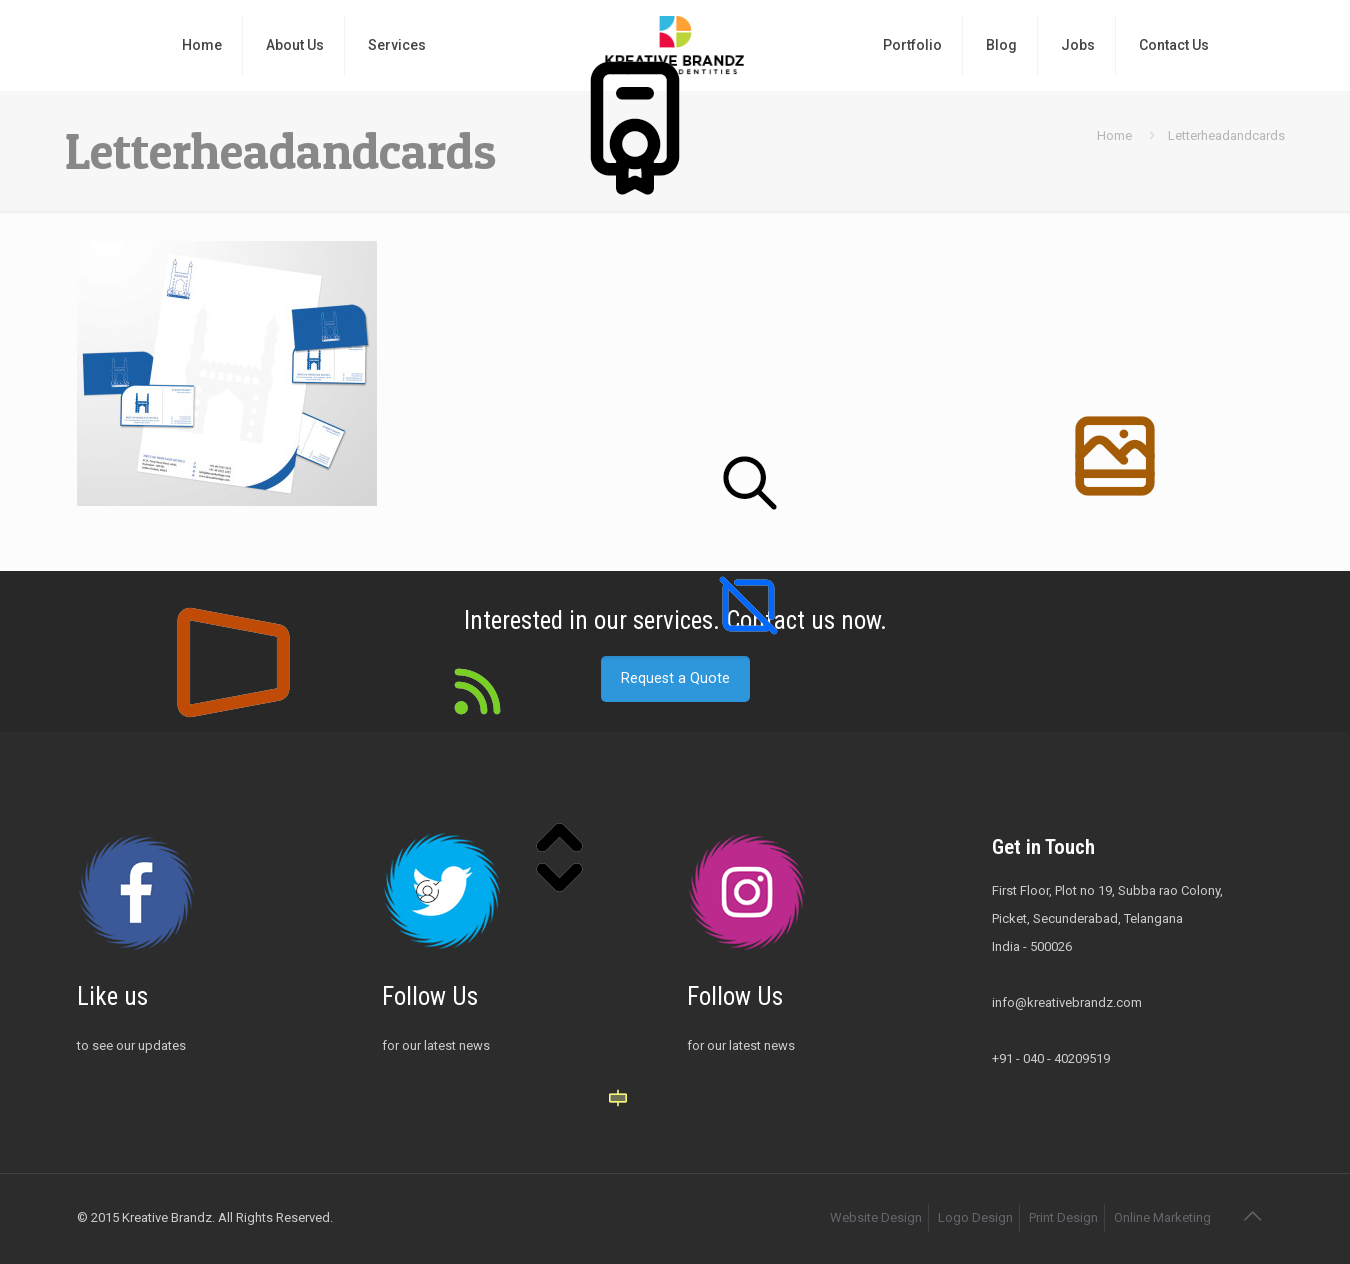 The width and height of the screenshot is (1350, 1264). I want to click on verified user account, so click(427, 891).